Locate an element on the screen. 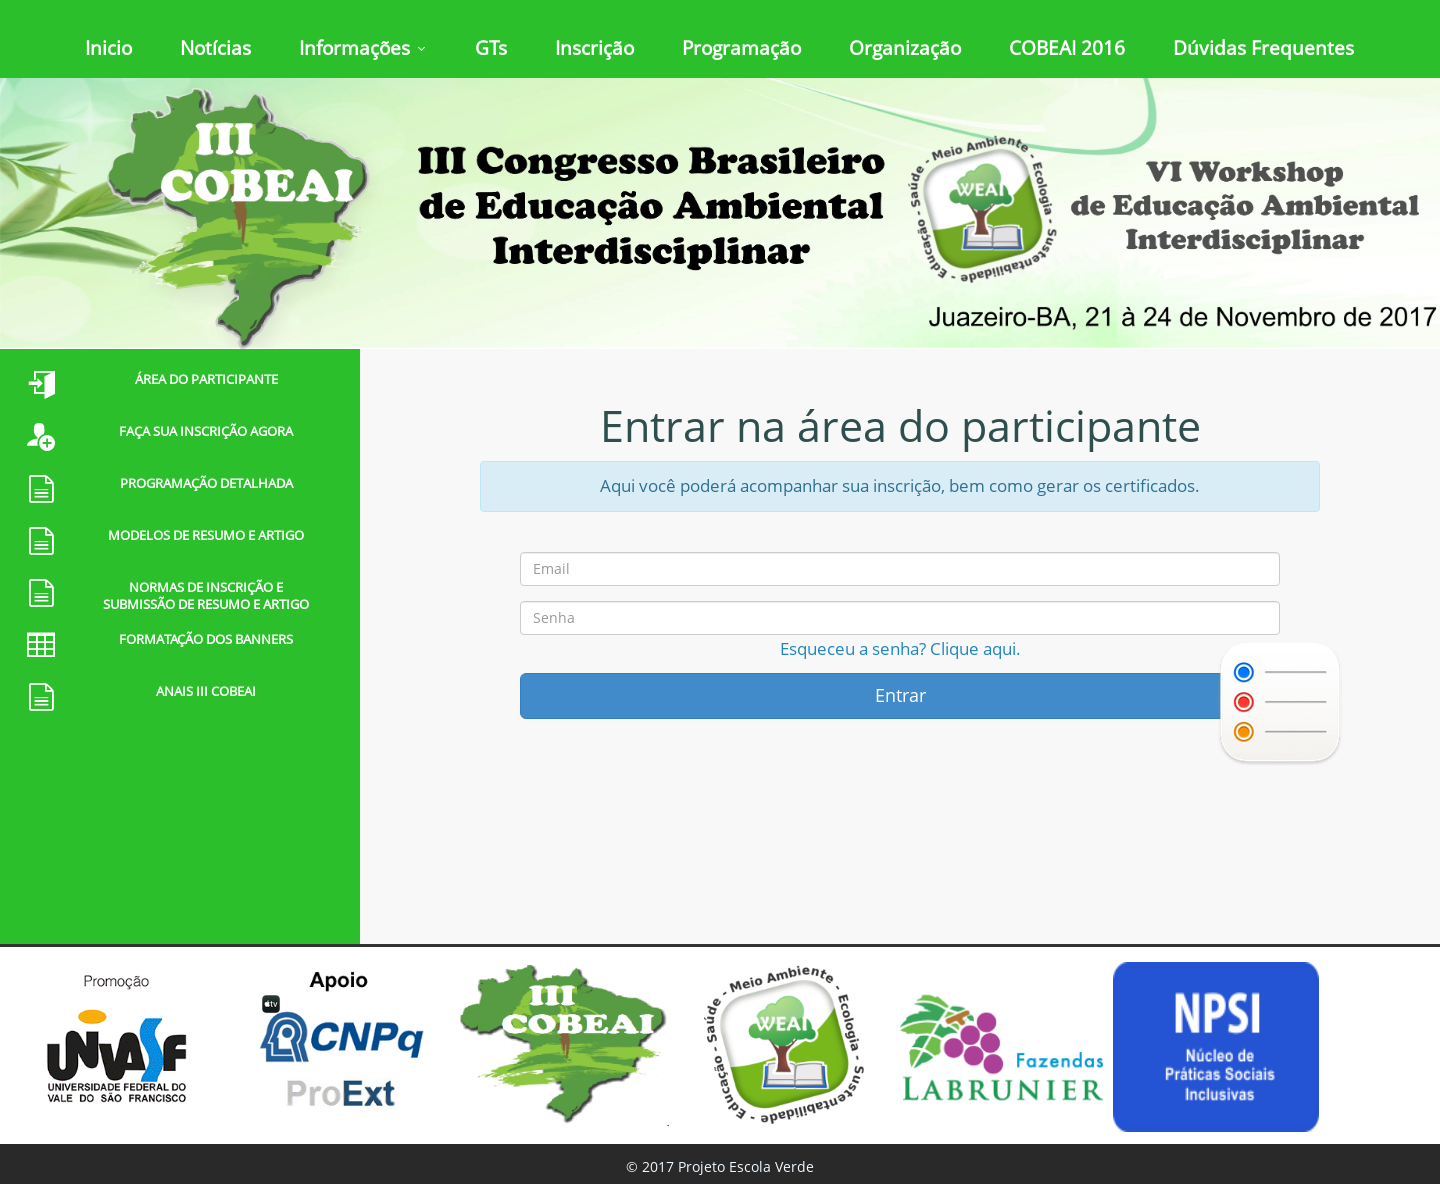 This screenshot has height=1184, width=1440. open the Apple TV app is located at coordinates (271, 1004).